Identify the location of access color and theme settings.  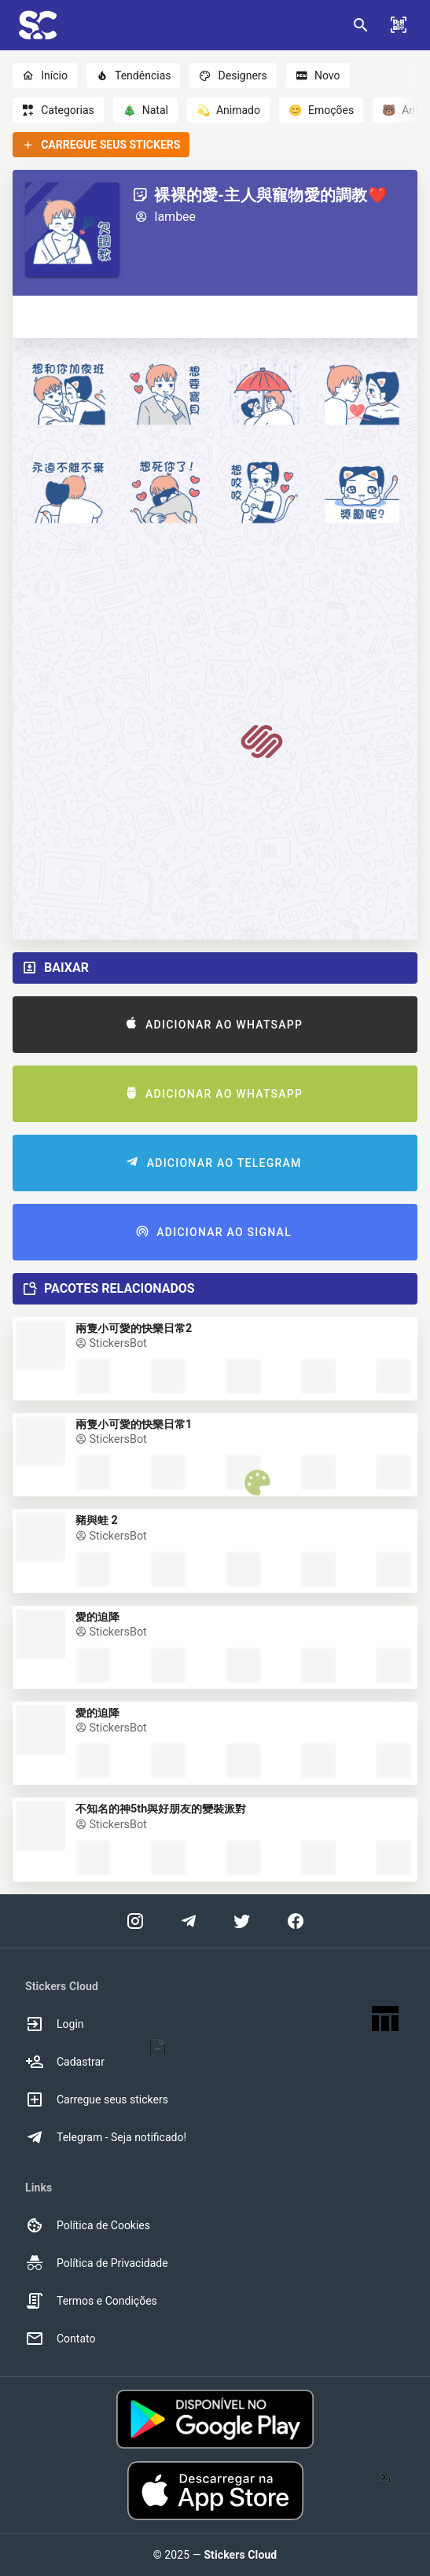
(257, 1482).